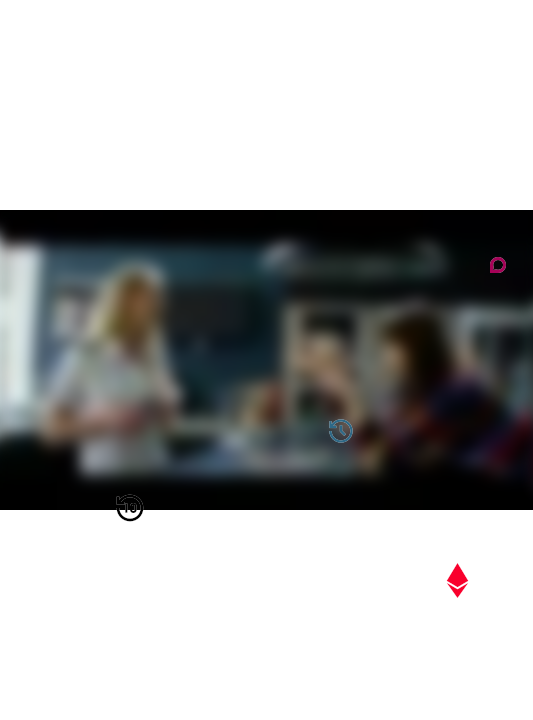 Image resolution: width=533 pixels, height=720 pixels. I want to click on view history or recent activity, so click(341, 431).